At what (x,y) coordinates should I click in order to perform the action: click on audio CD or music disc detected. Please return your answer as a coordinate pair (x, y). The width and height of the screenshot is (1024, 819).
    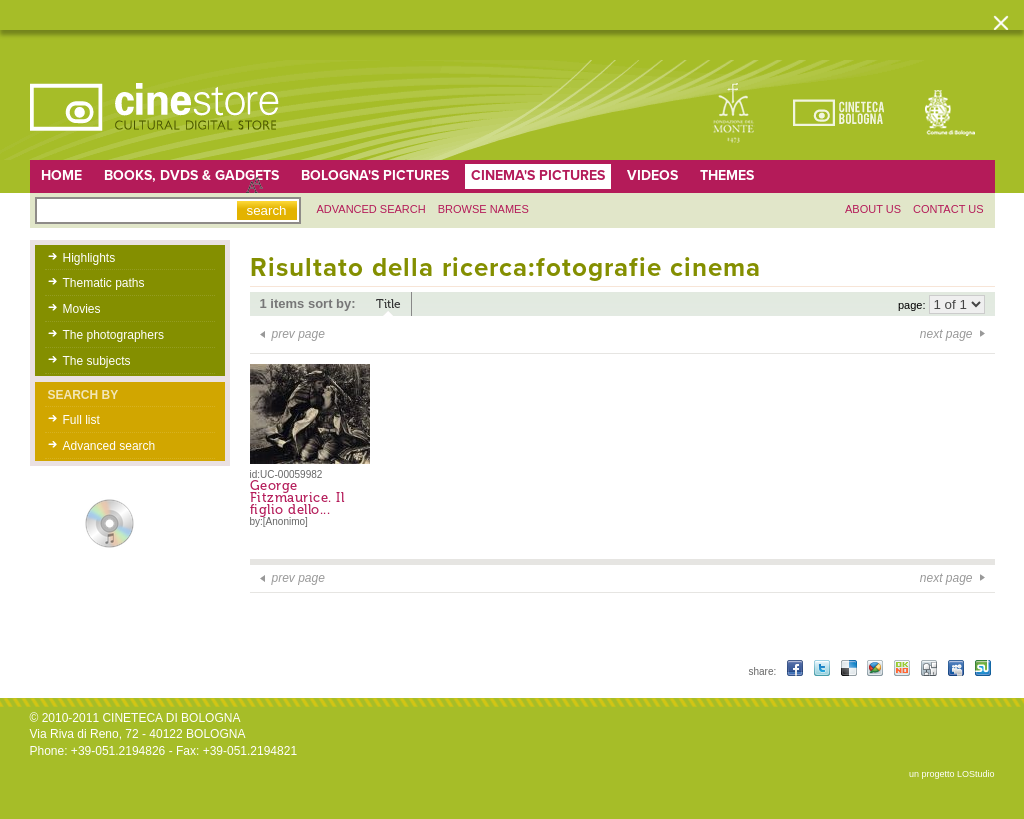
    Looking at the image, I should click on (109, 523).